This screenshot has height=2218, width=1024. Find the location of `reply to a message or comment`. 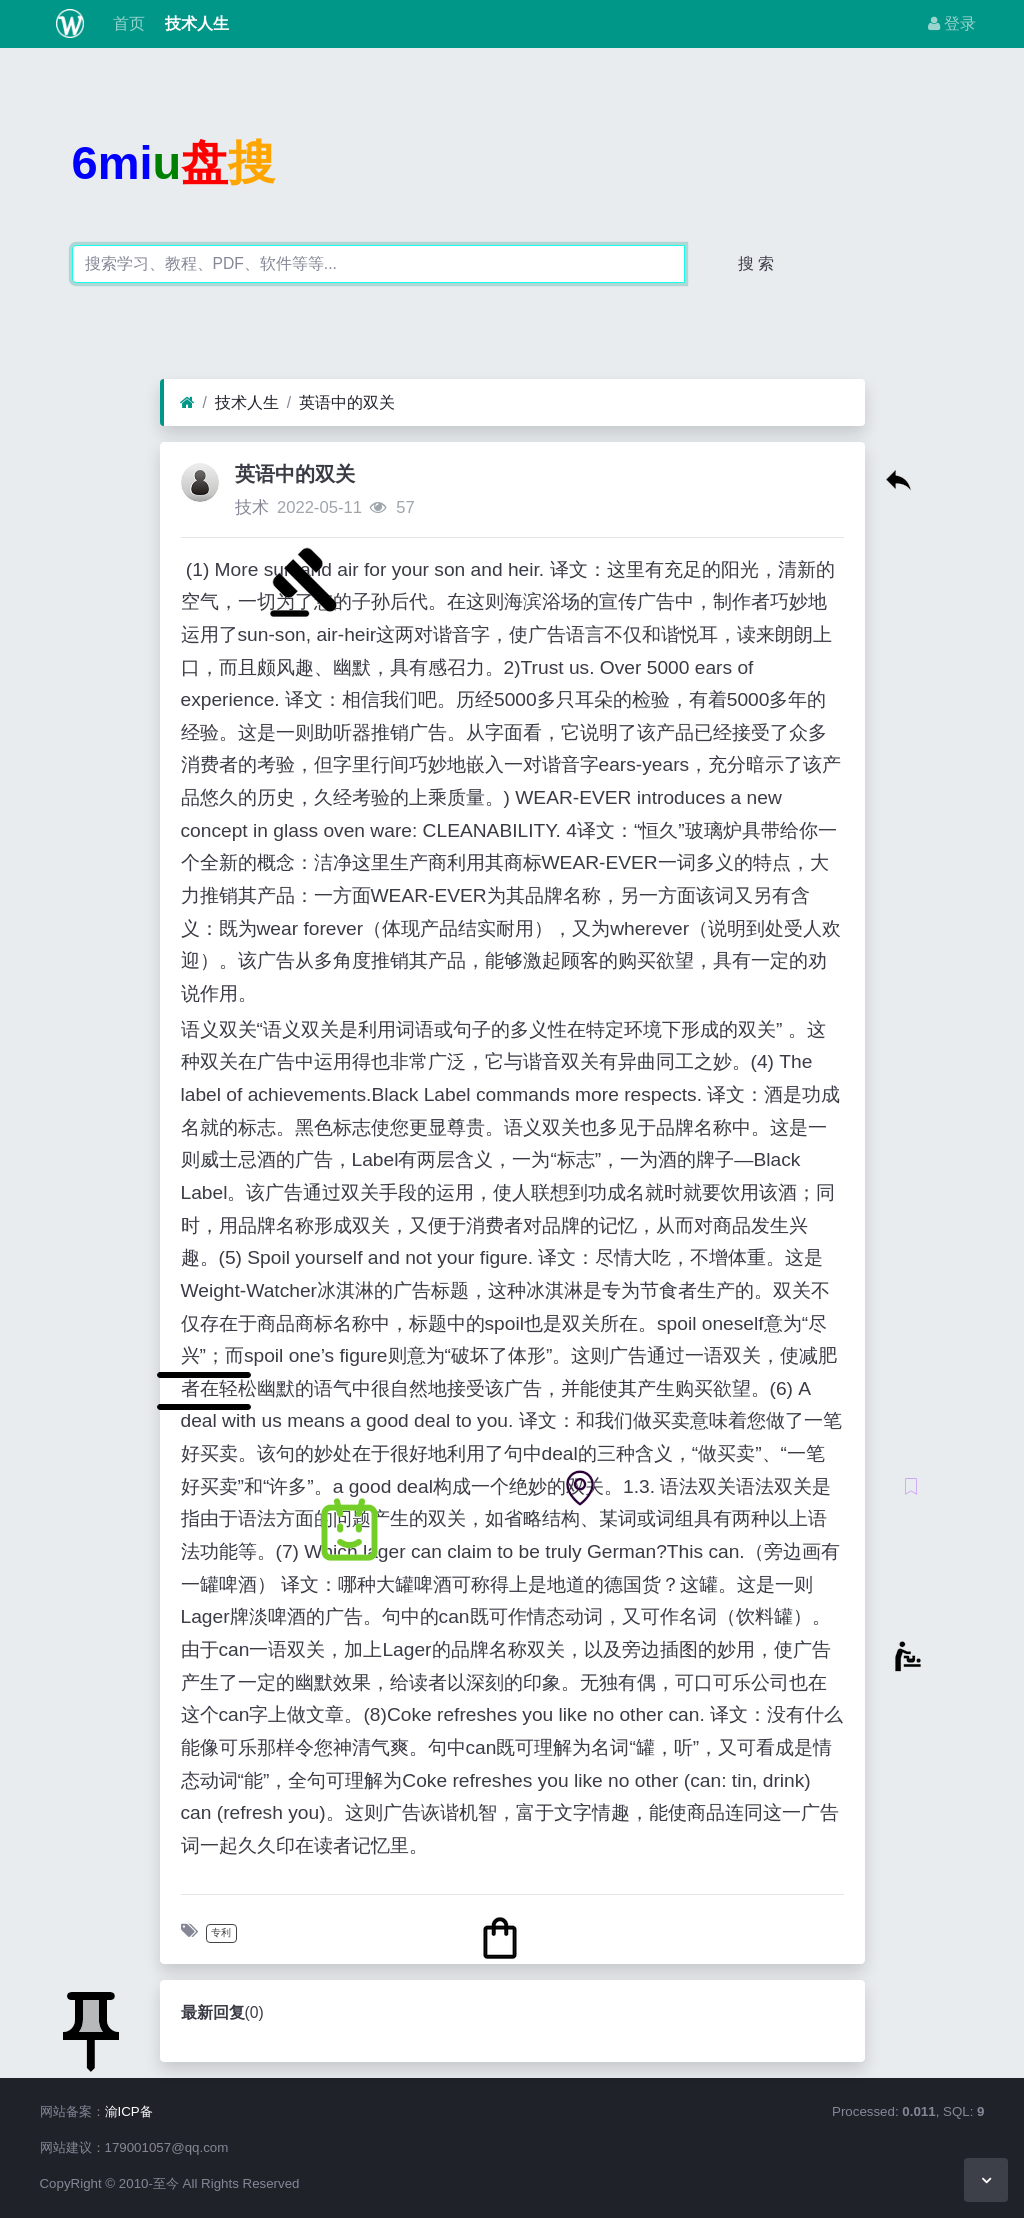

reply to a message or comment is located at coordinates (898, 479).